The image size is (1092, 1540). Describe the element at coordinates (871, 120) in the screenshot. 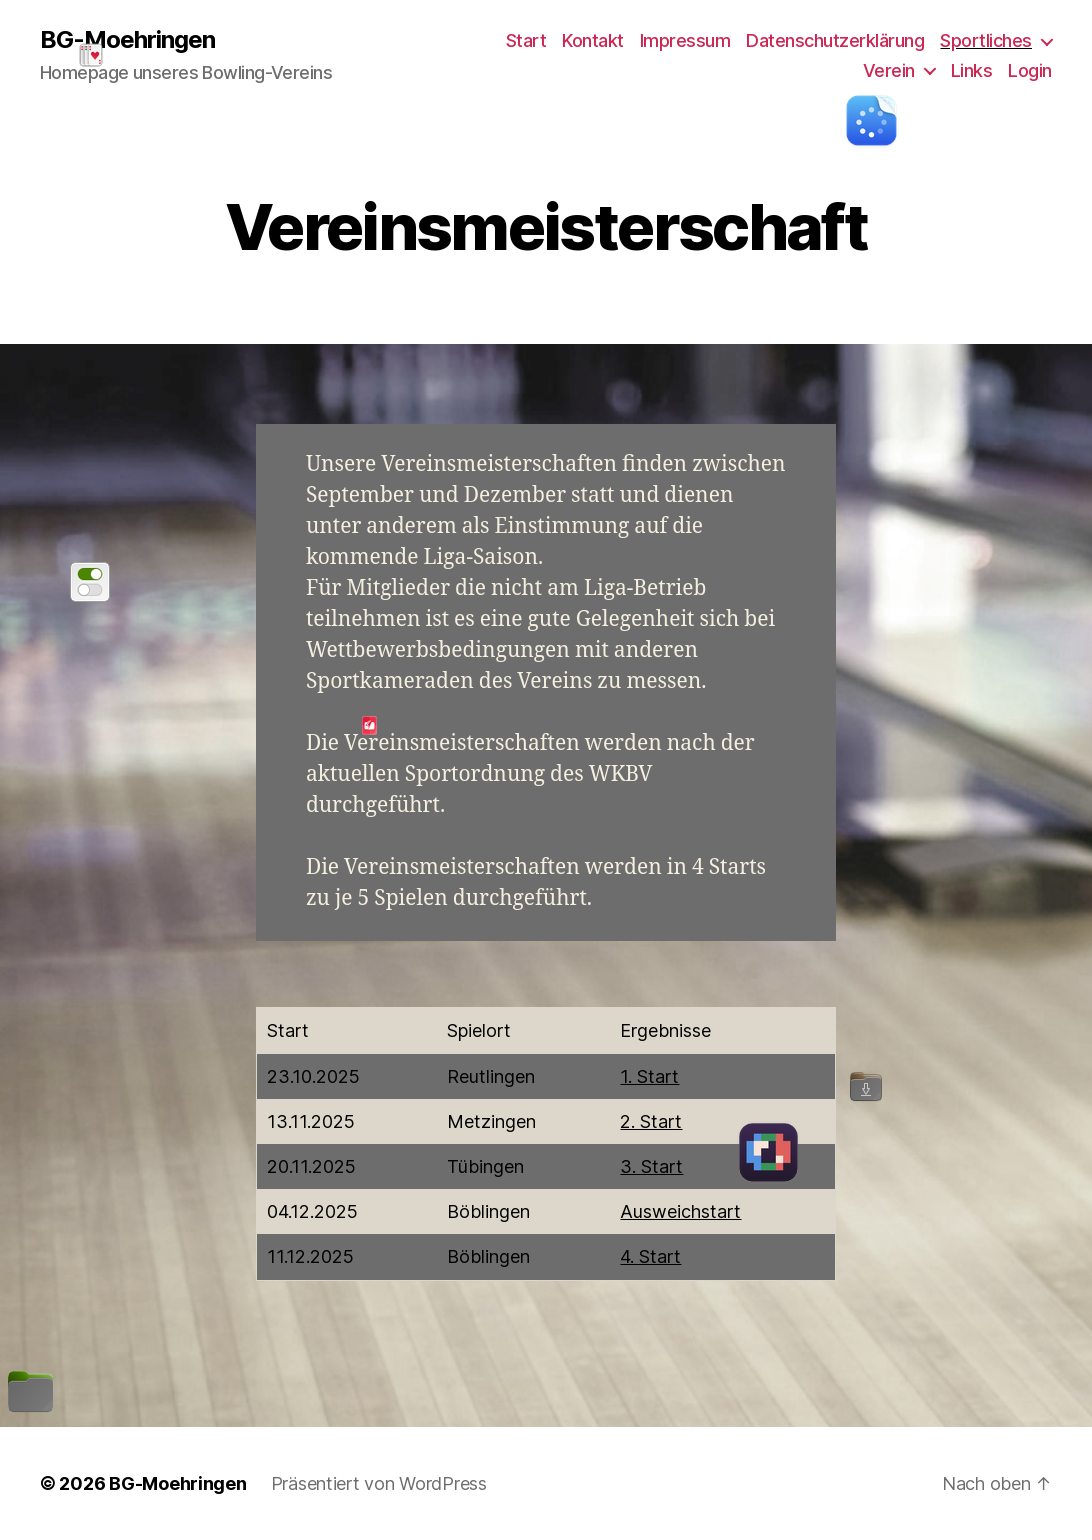

I see `open system preferences or settings app` at that location.